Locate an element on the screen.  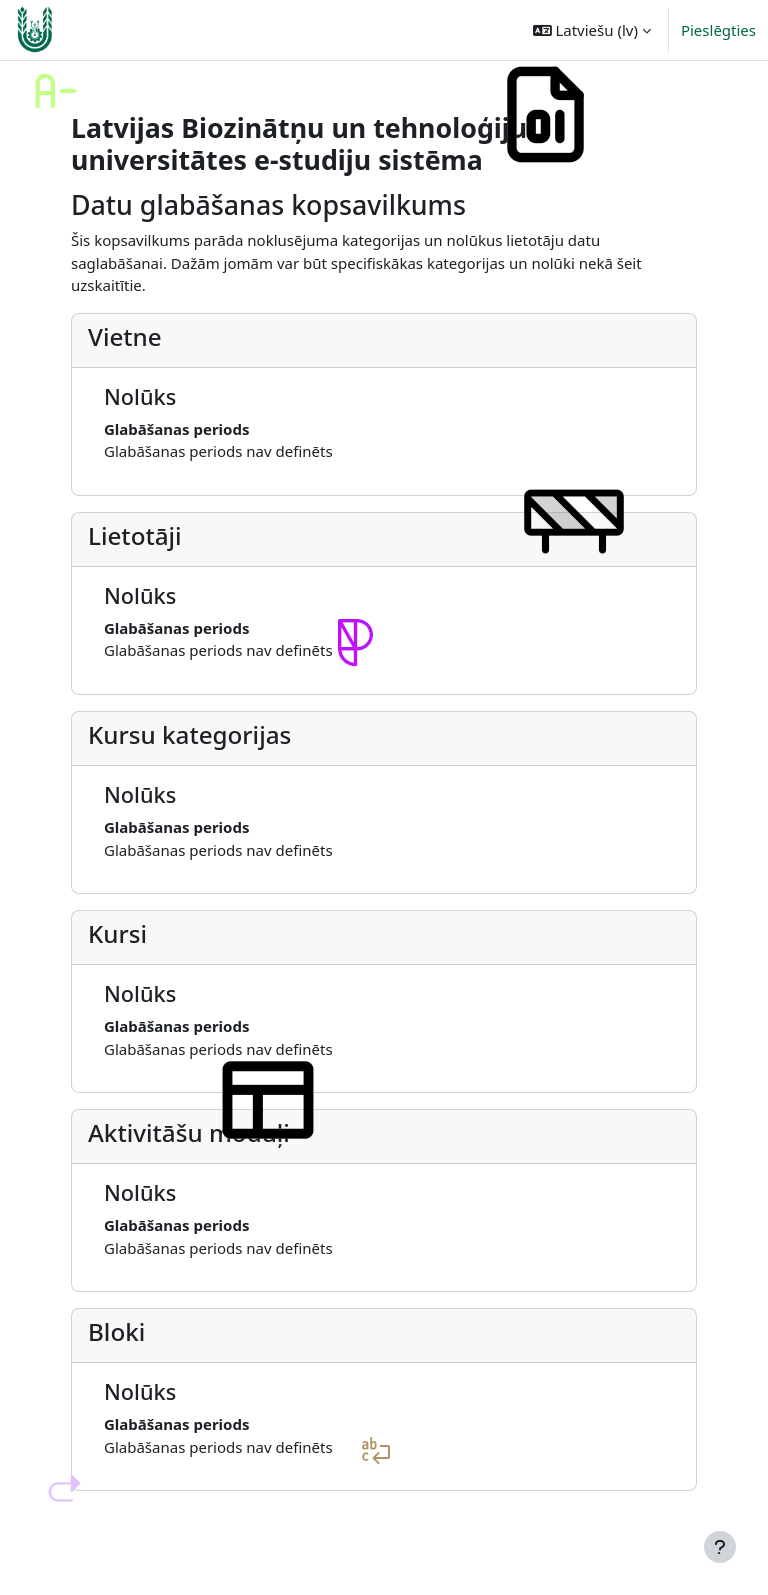
toggle word wrap in the editor is located at coordinates (376, 1451).